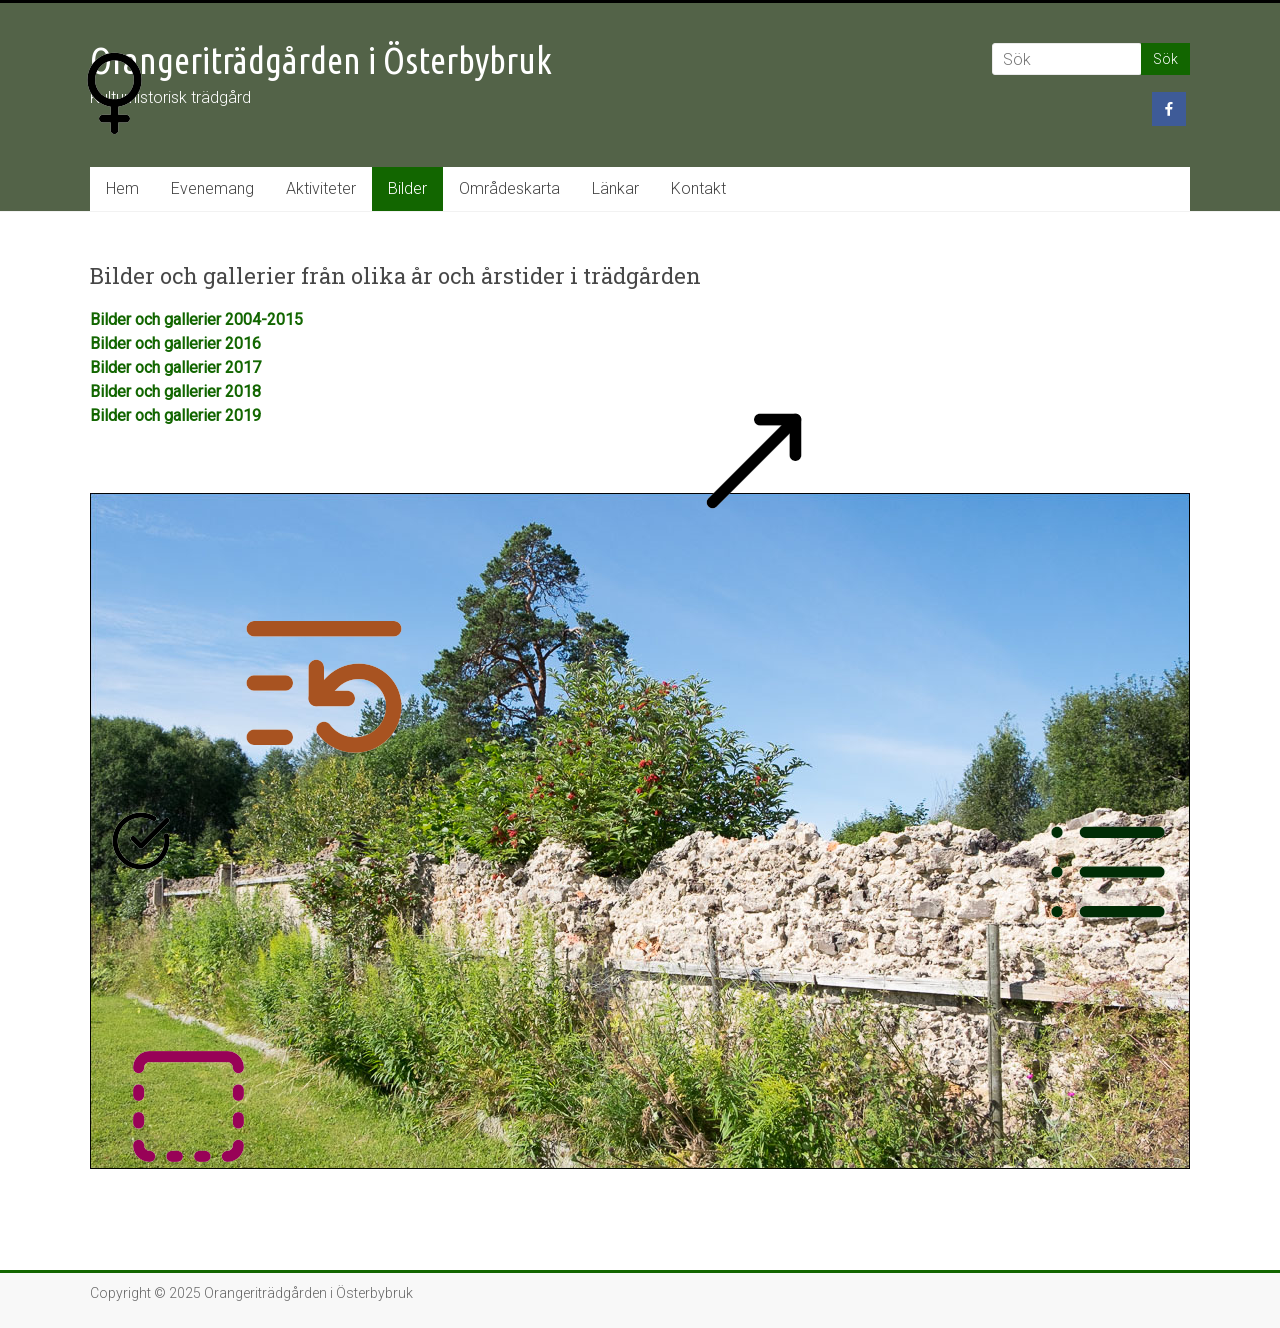  What do you see at coordinates (324, 683) in the screenshot?
I see `restart or reset a list to its original order` at bounding box center [324, 683].